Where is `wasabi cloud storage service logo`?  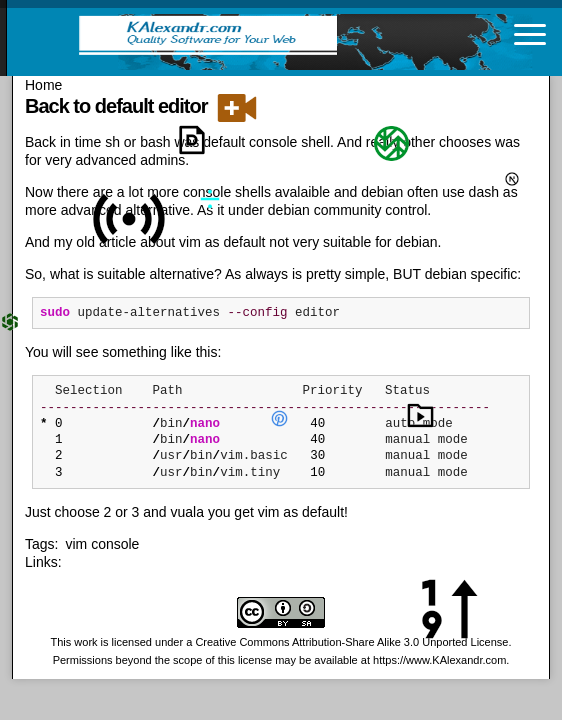 wasabi cloud storage service logo is located at coordinates (391, 143).